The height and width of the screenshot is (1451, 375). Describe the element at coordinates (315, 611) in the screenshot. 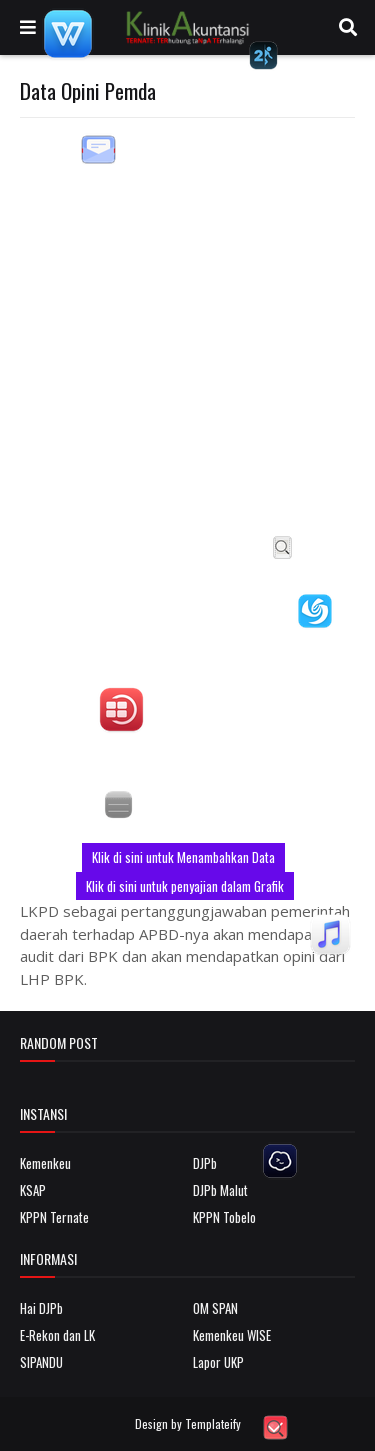

I see `open deepin operating system settings or app store` at that location.